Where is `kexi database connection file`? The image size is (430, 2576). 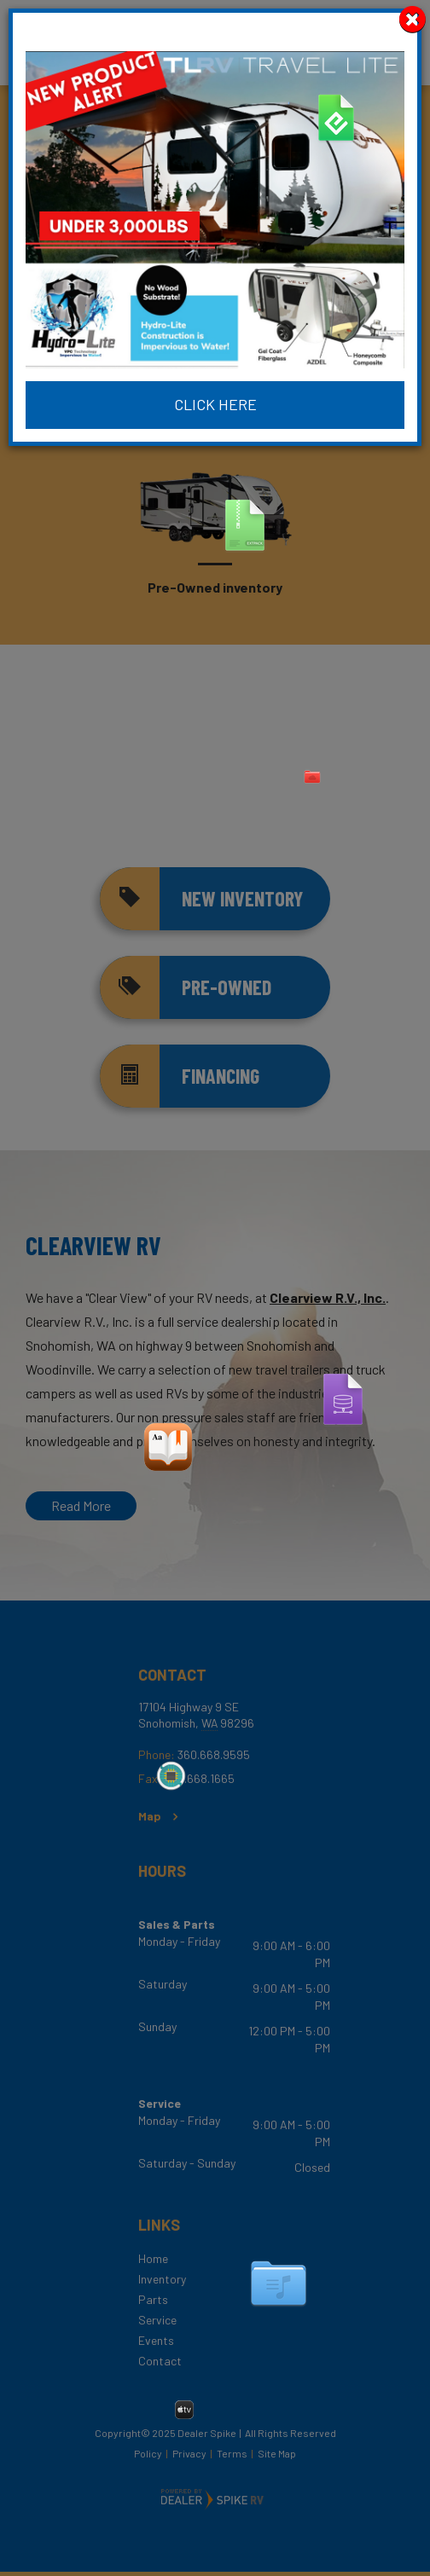 kexi database connection file is located at coordinates (343, 1400).